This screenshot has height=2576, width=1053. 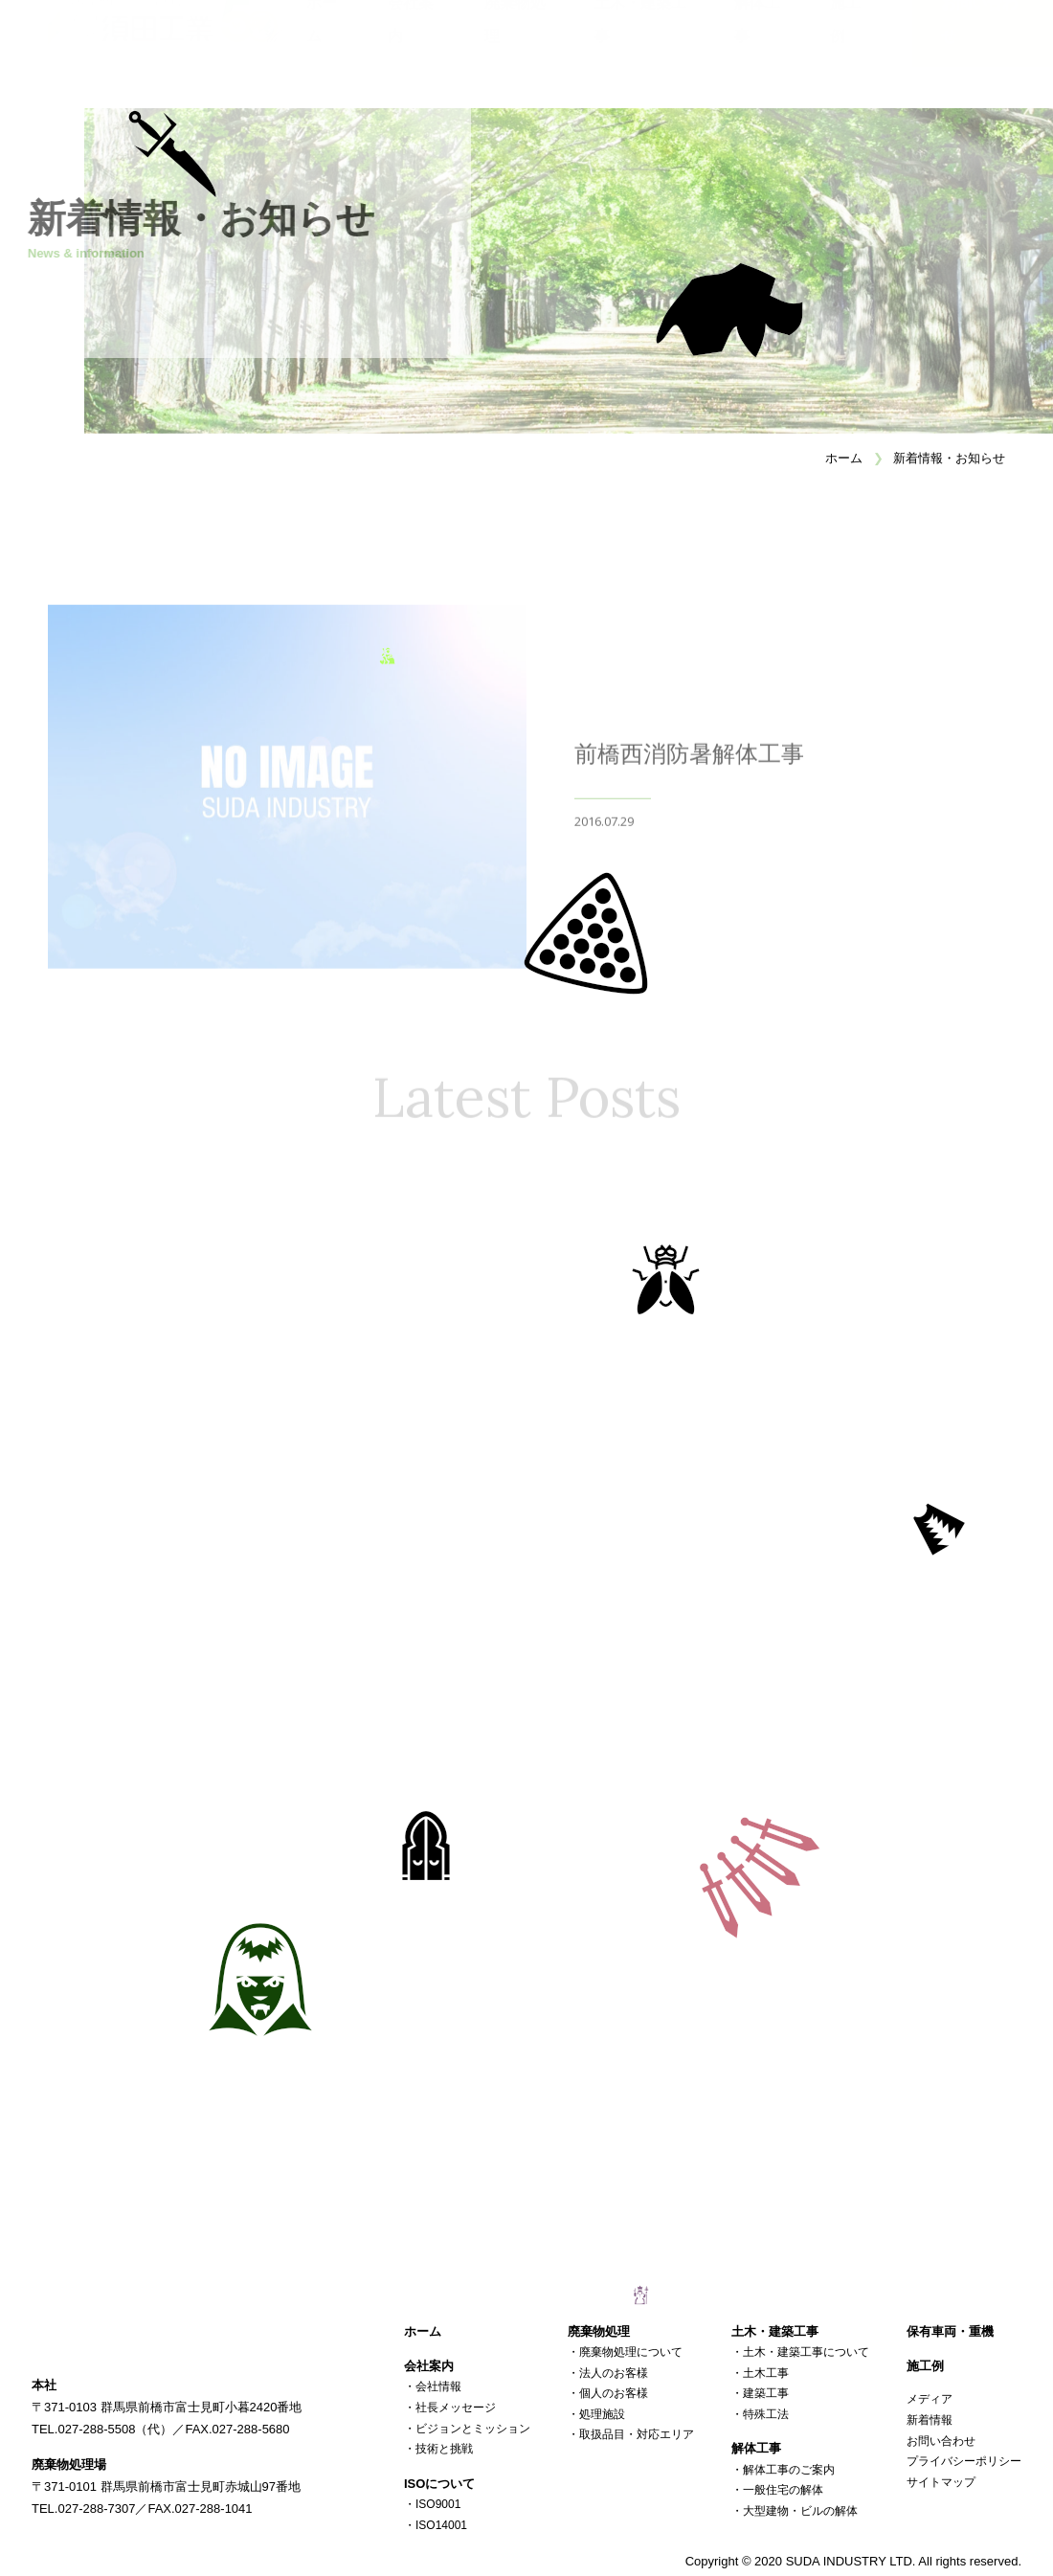 What do you see at coordinates (758, 1875) in the screenshot?
I see `access weapon inventory or armory` at bounding box center [758, 1875].